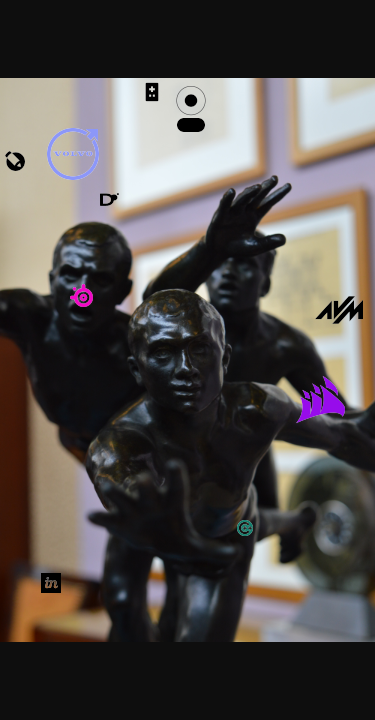  I want to click on c++ builder IDE logo, so click(245, 528).